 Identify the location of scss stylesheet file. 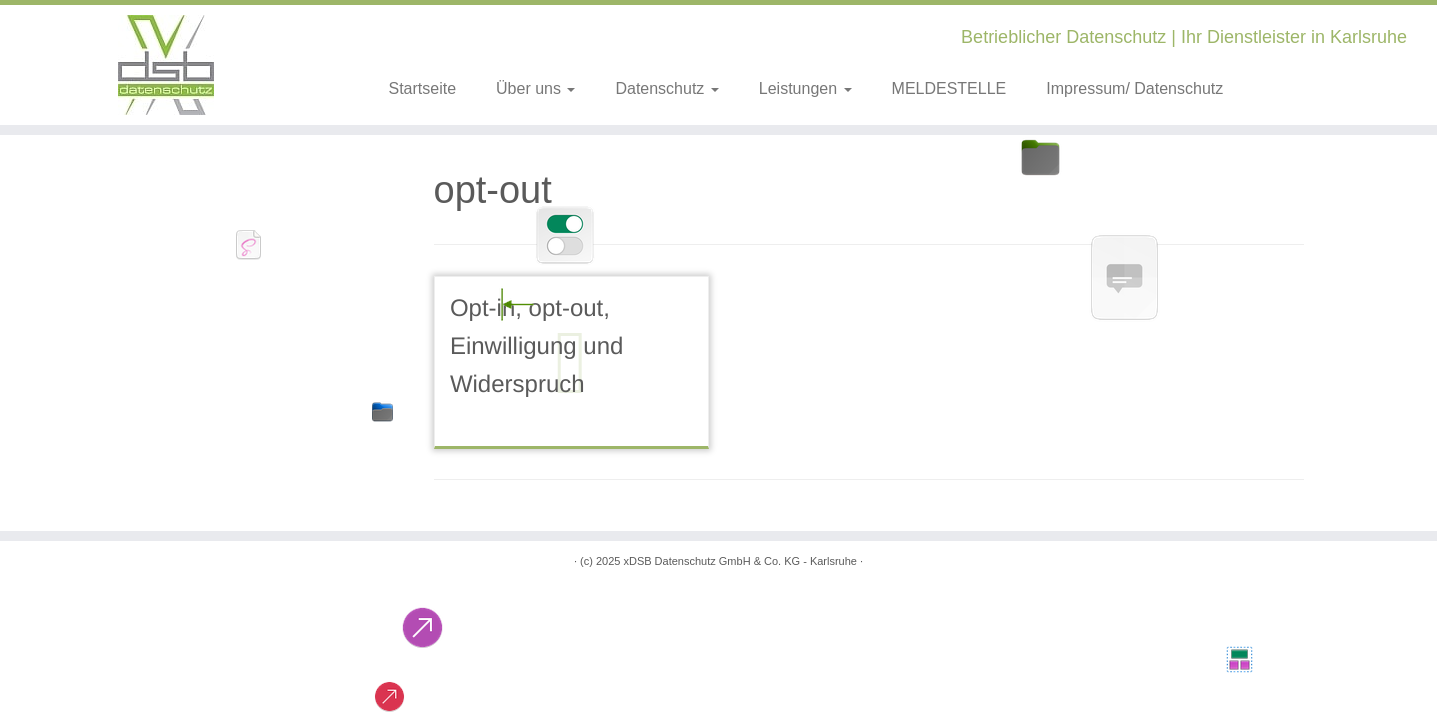
(248, 244).